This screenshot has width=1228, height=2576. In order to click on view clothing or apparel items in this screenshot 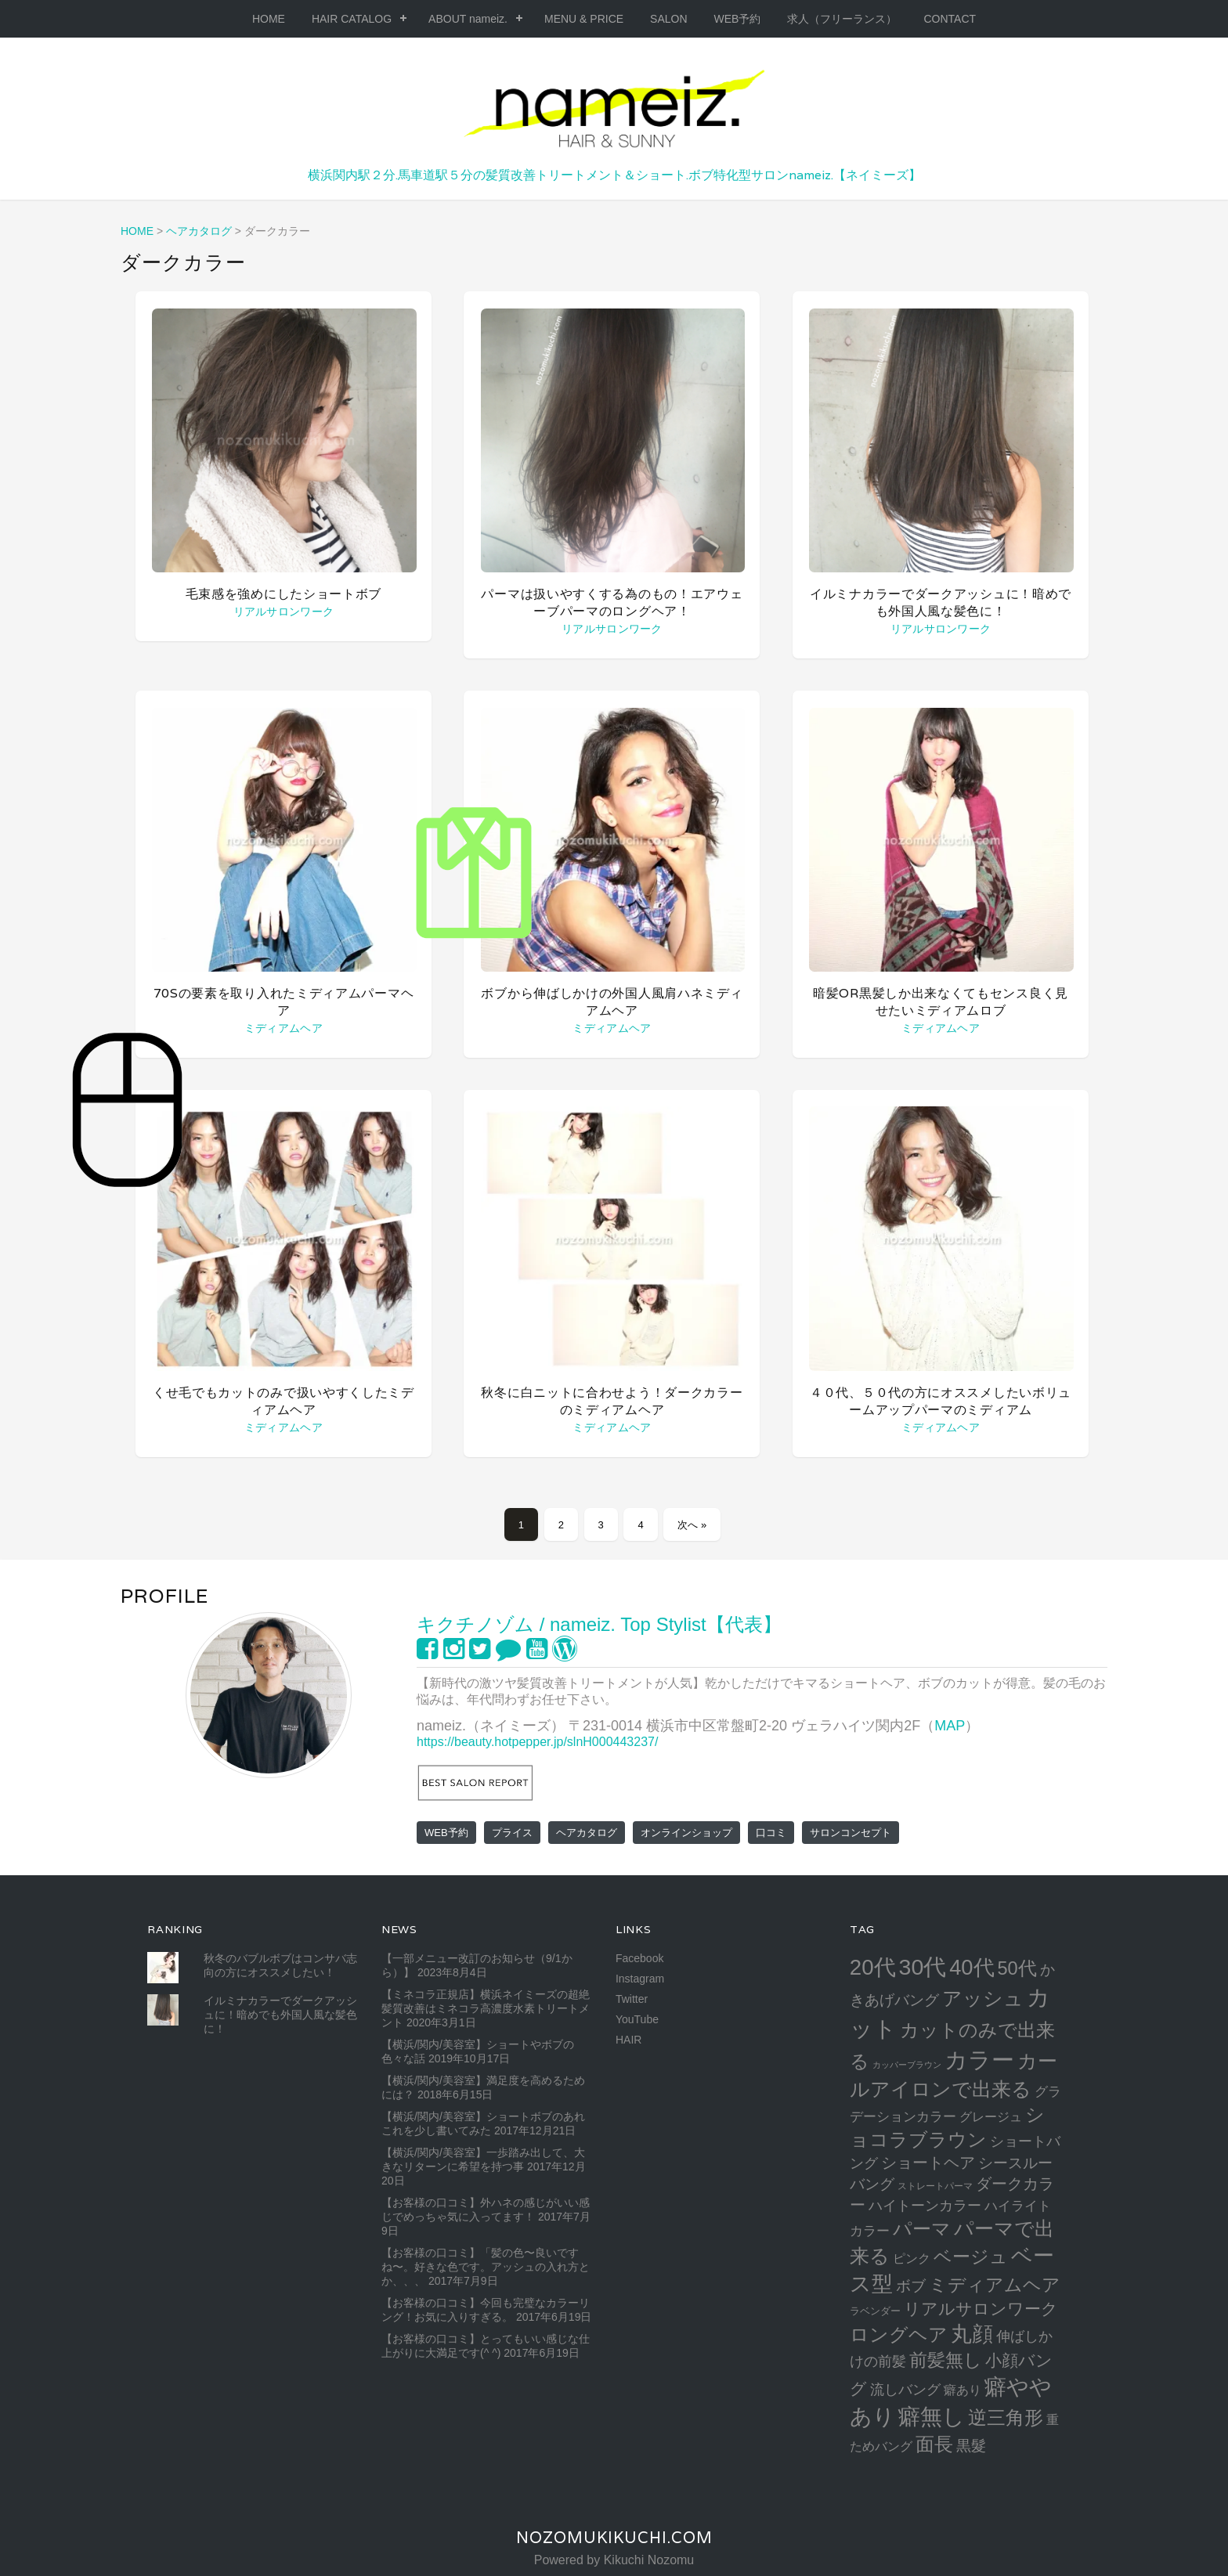, I will do `click(474, 875)`.